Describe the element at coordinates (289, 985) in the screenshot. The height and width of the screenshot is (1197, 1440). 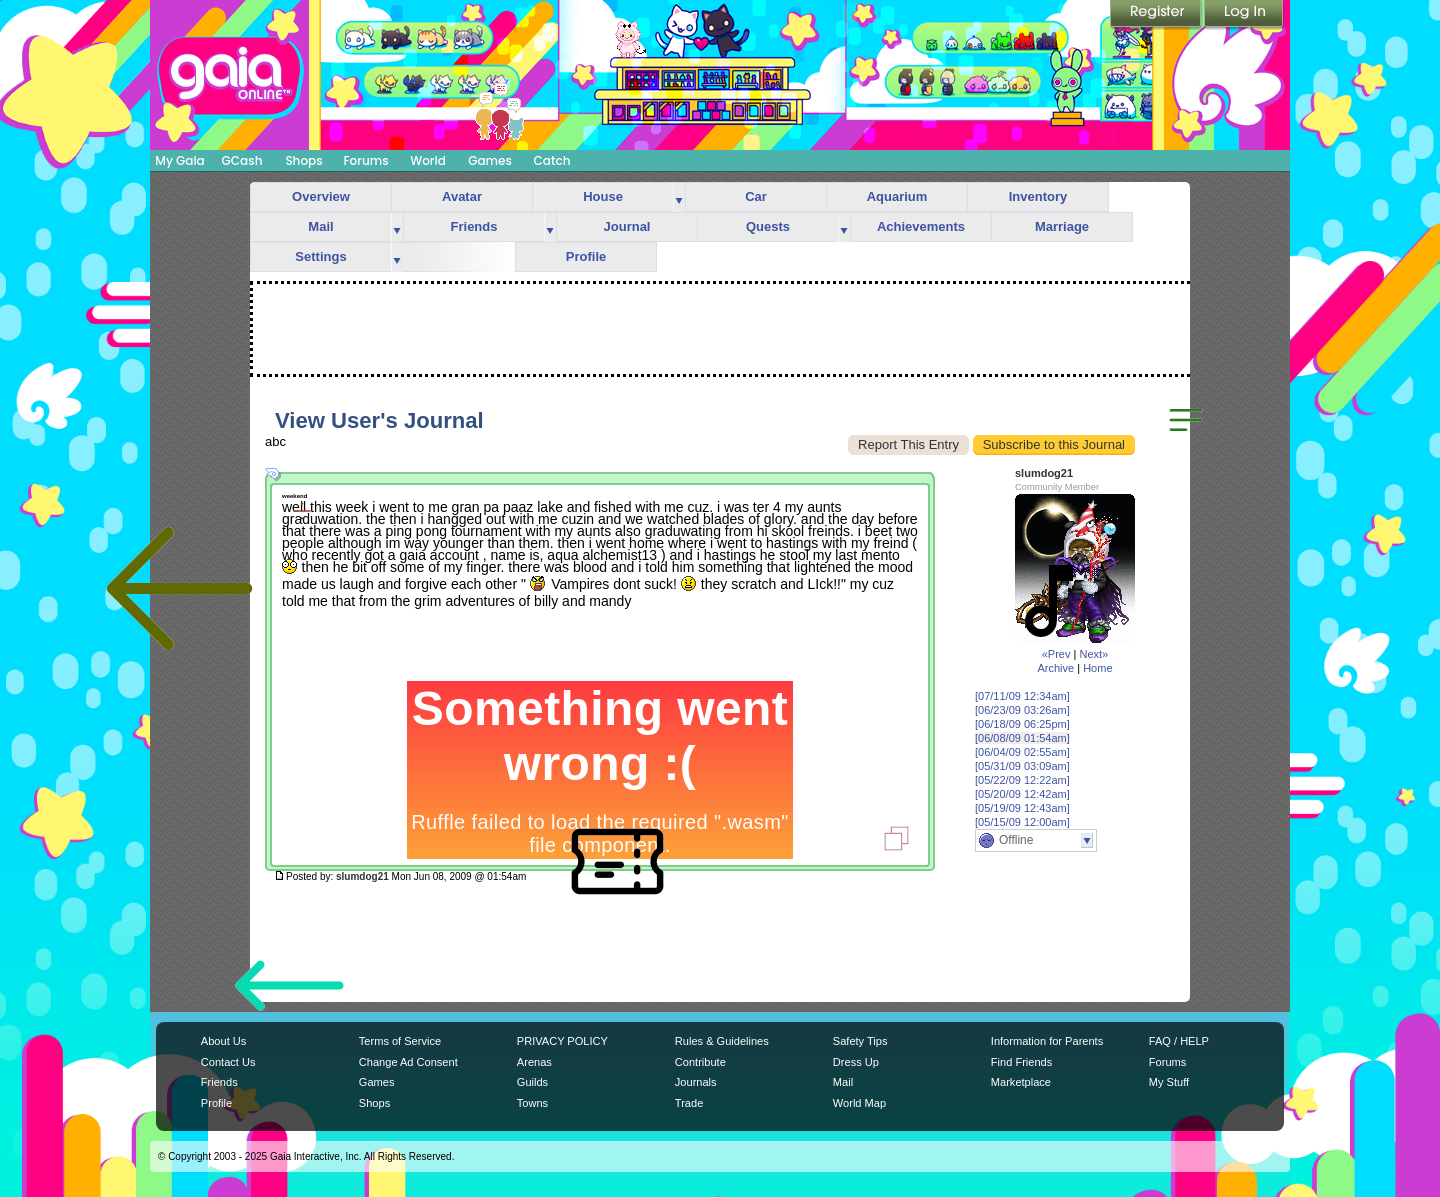
I see `go back to the previous page` at that location.